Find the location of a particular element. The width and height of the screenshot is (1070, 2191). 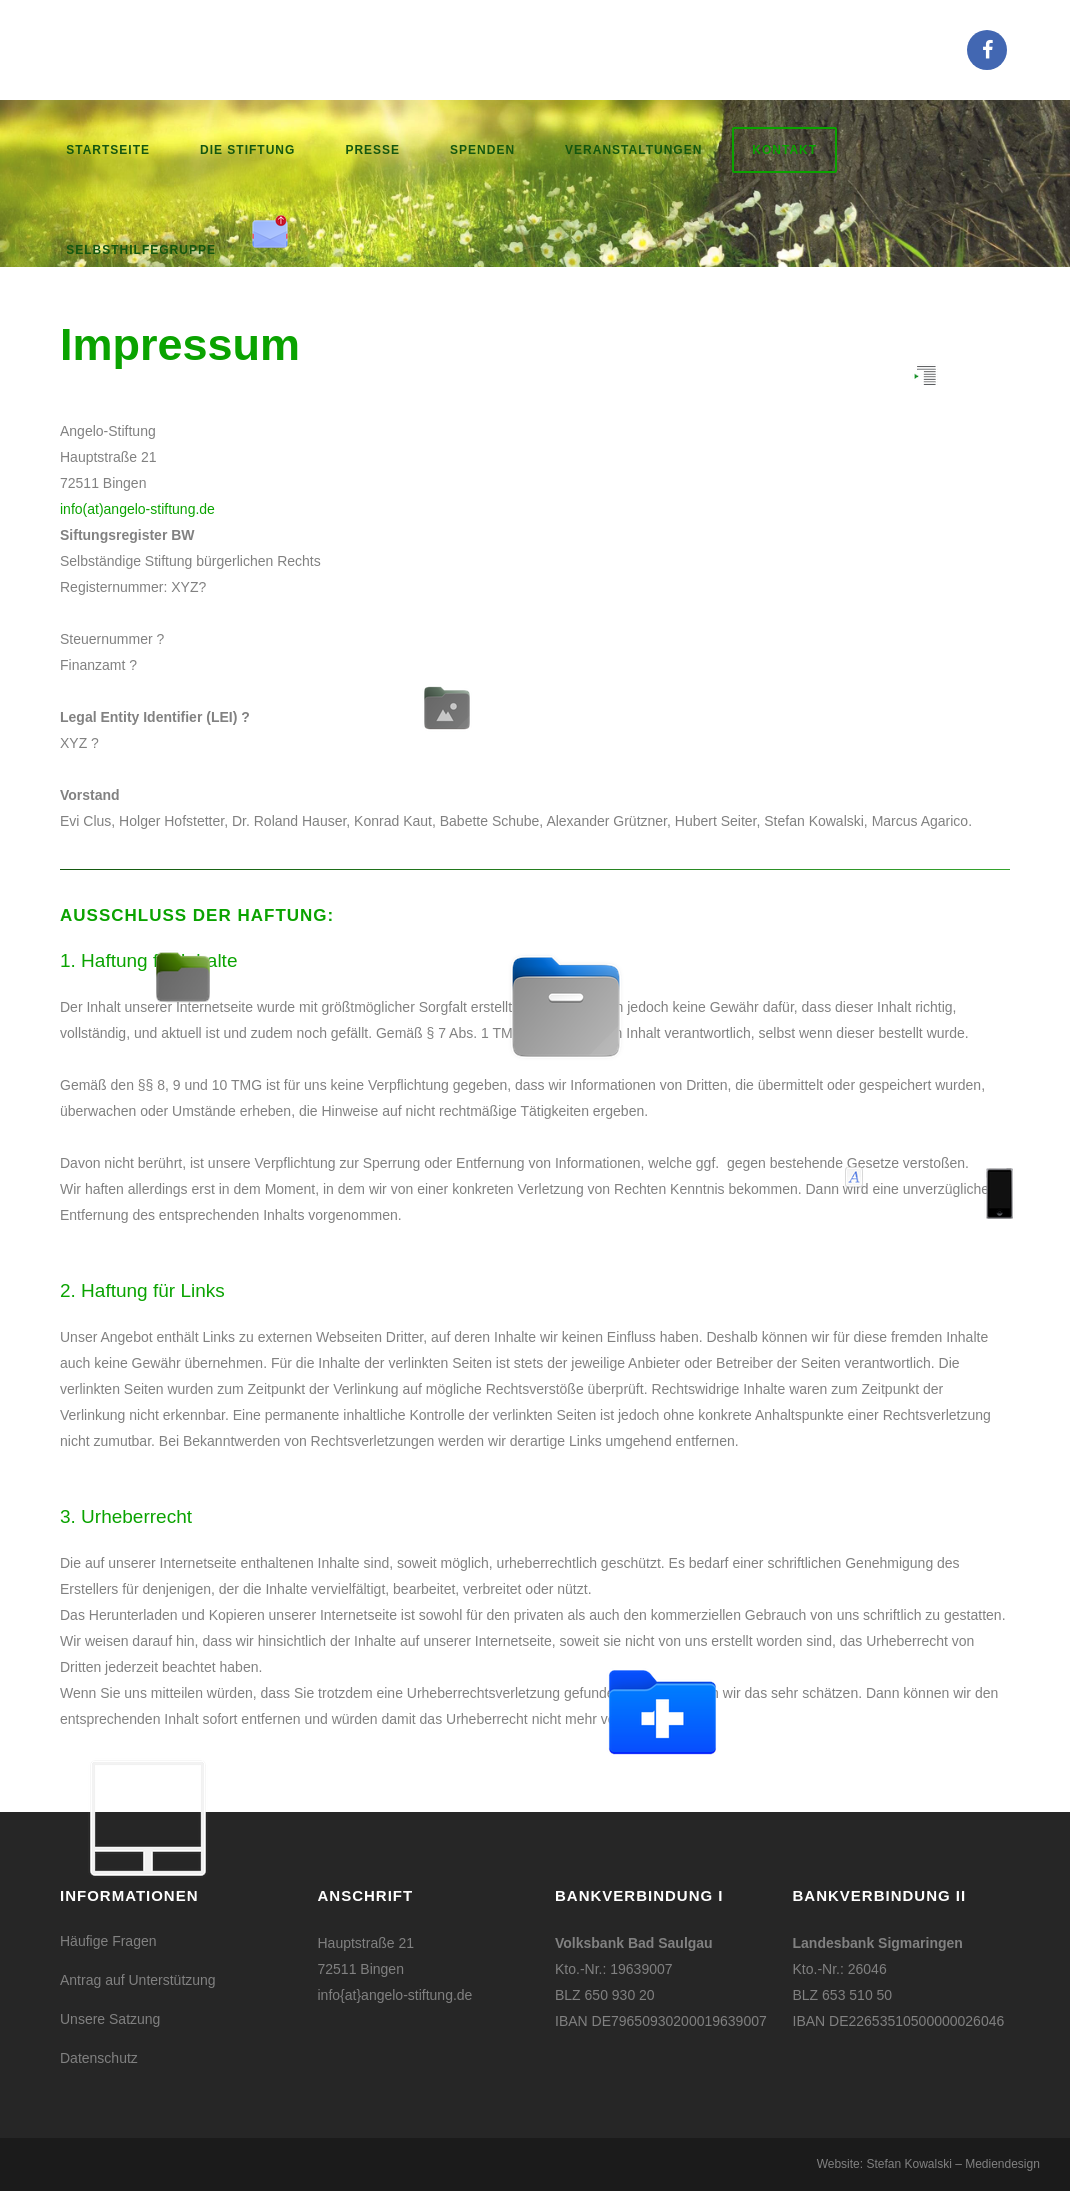

open the files app is located at coordinates (566, 1007).